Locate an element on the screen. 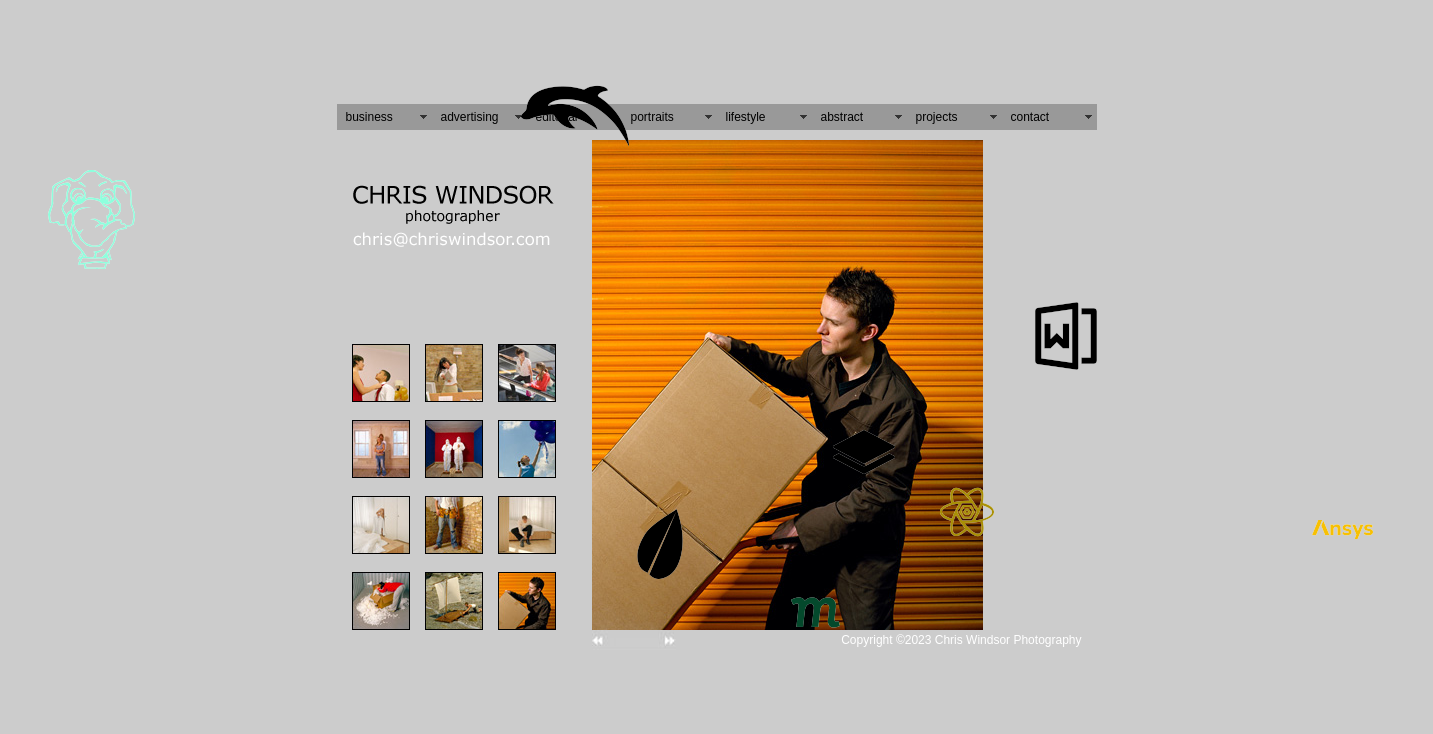 This screenshot has height=734, width=1433. react query library logo is located at coordinates (967, 512).